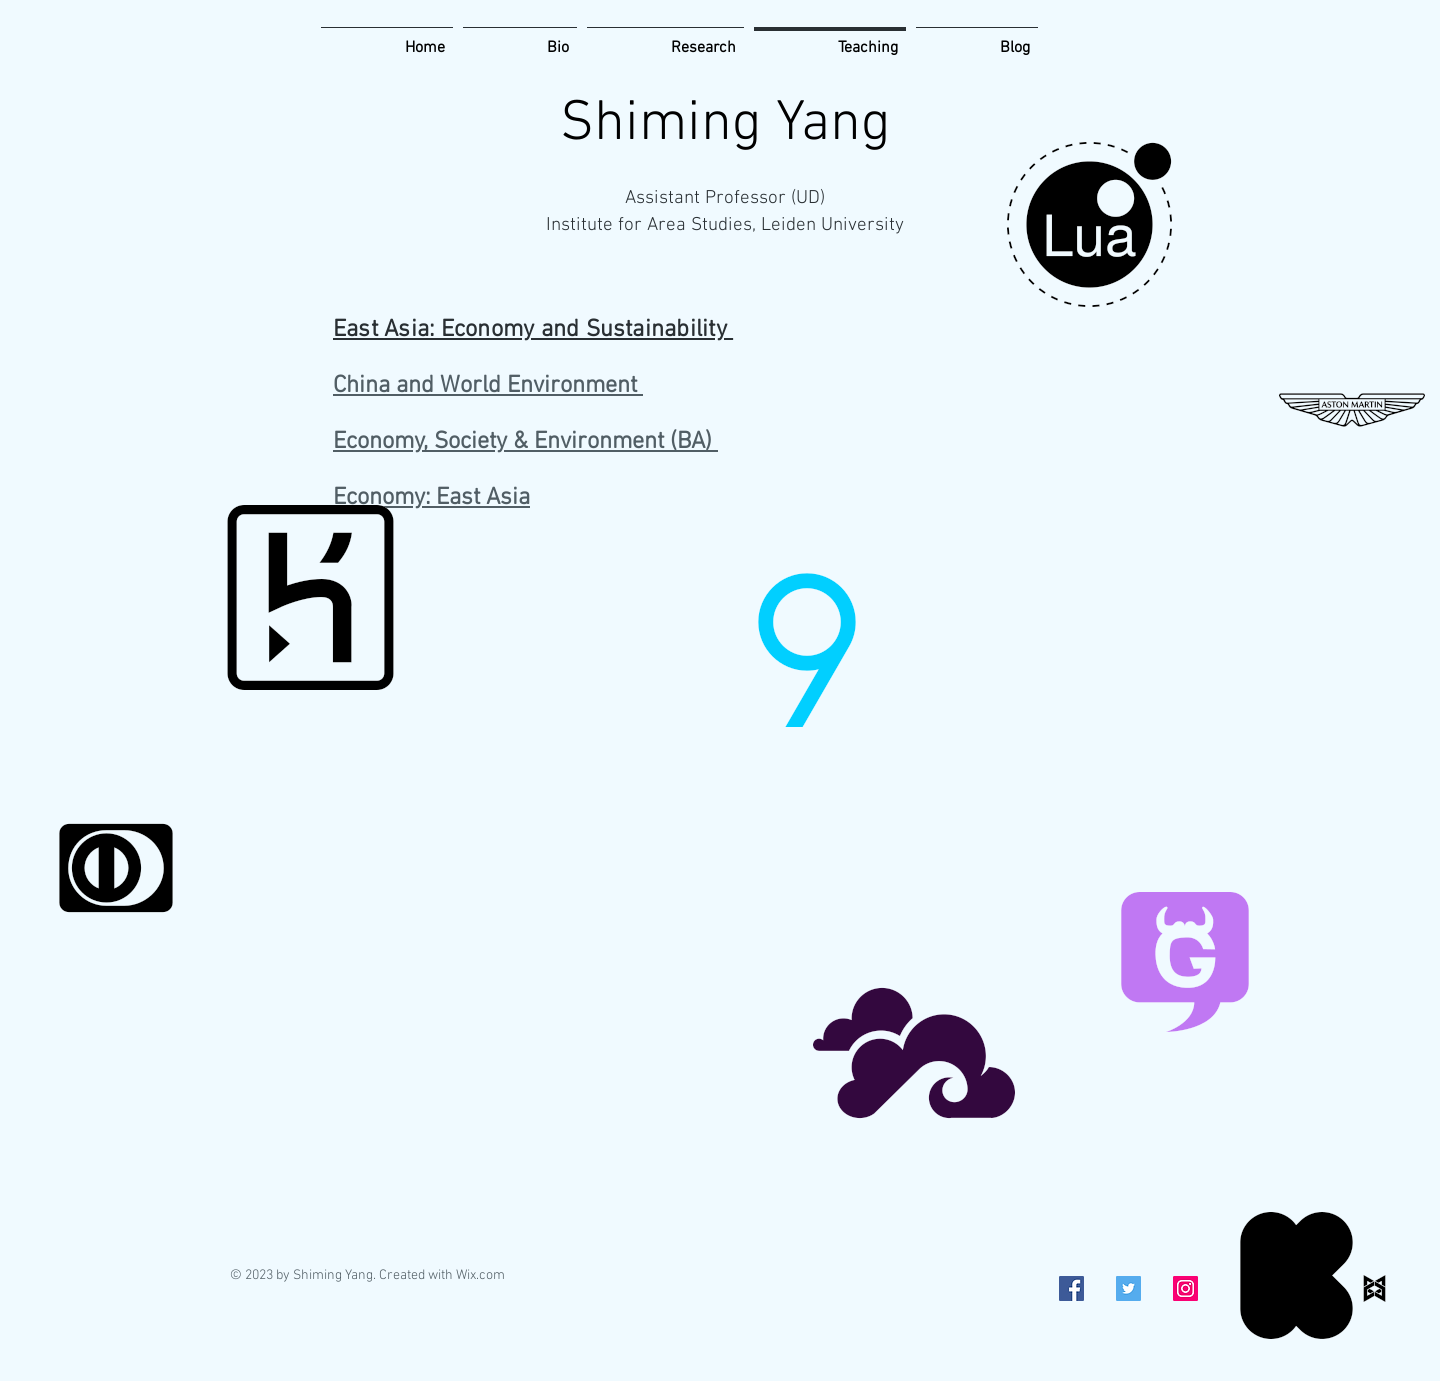 This screenshot has height=1381, width=1440. I want to click on open Kickstarter app, so click(1296, 1275).